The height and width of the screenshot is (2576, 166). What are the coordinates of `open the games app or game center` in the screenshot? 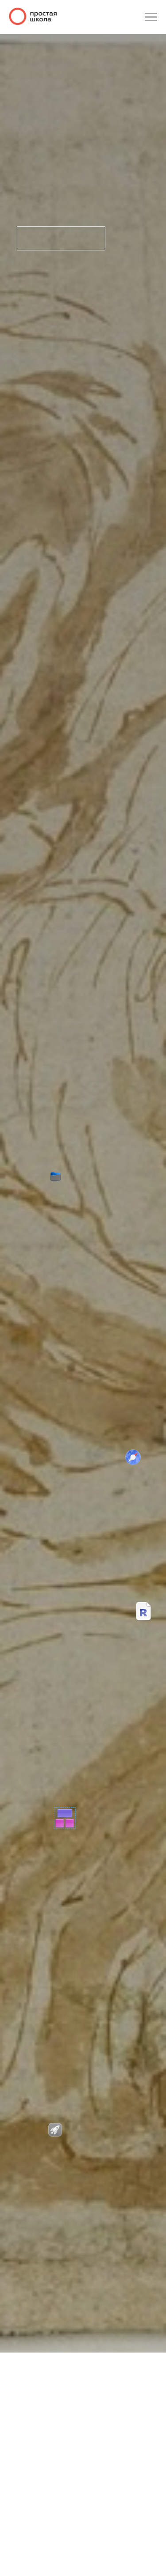 It's located at (55, 2130).